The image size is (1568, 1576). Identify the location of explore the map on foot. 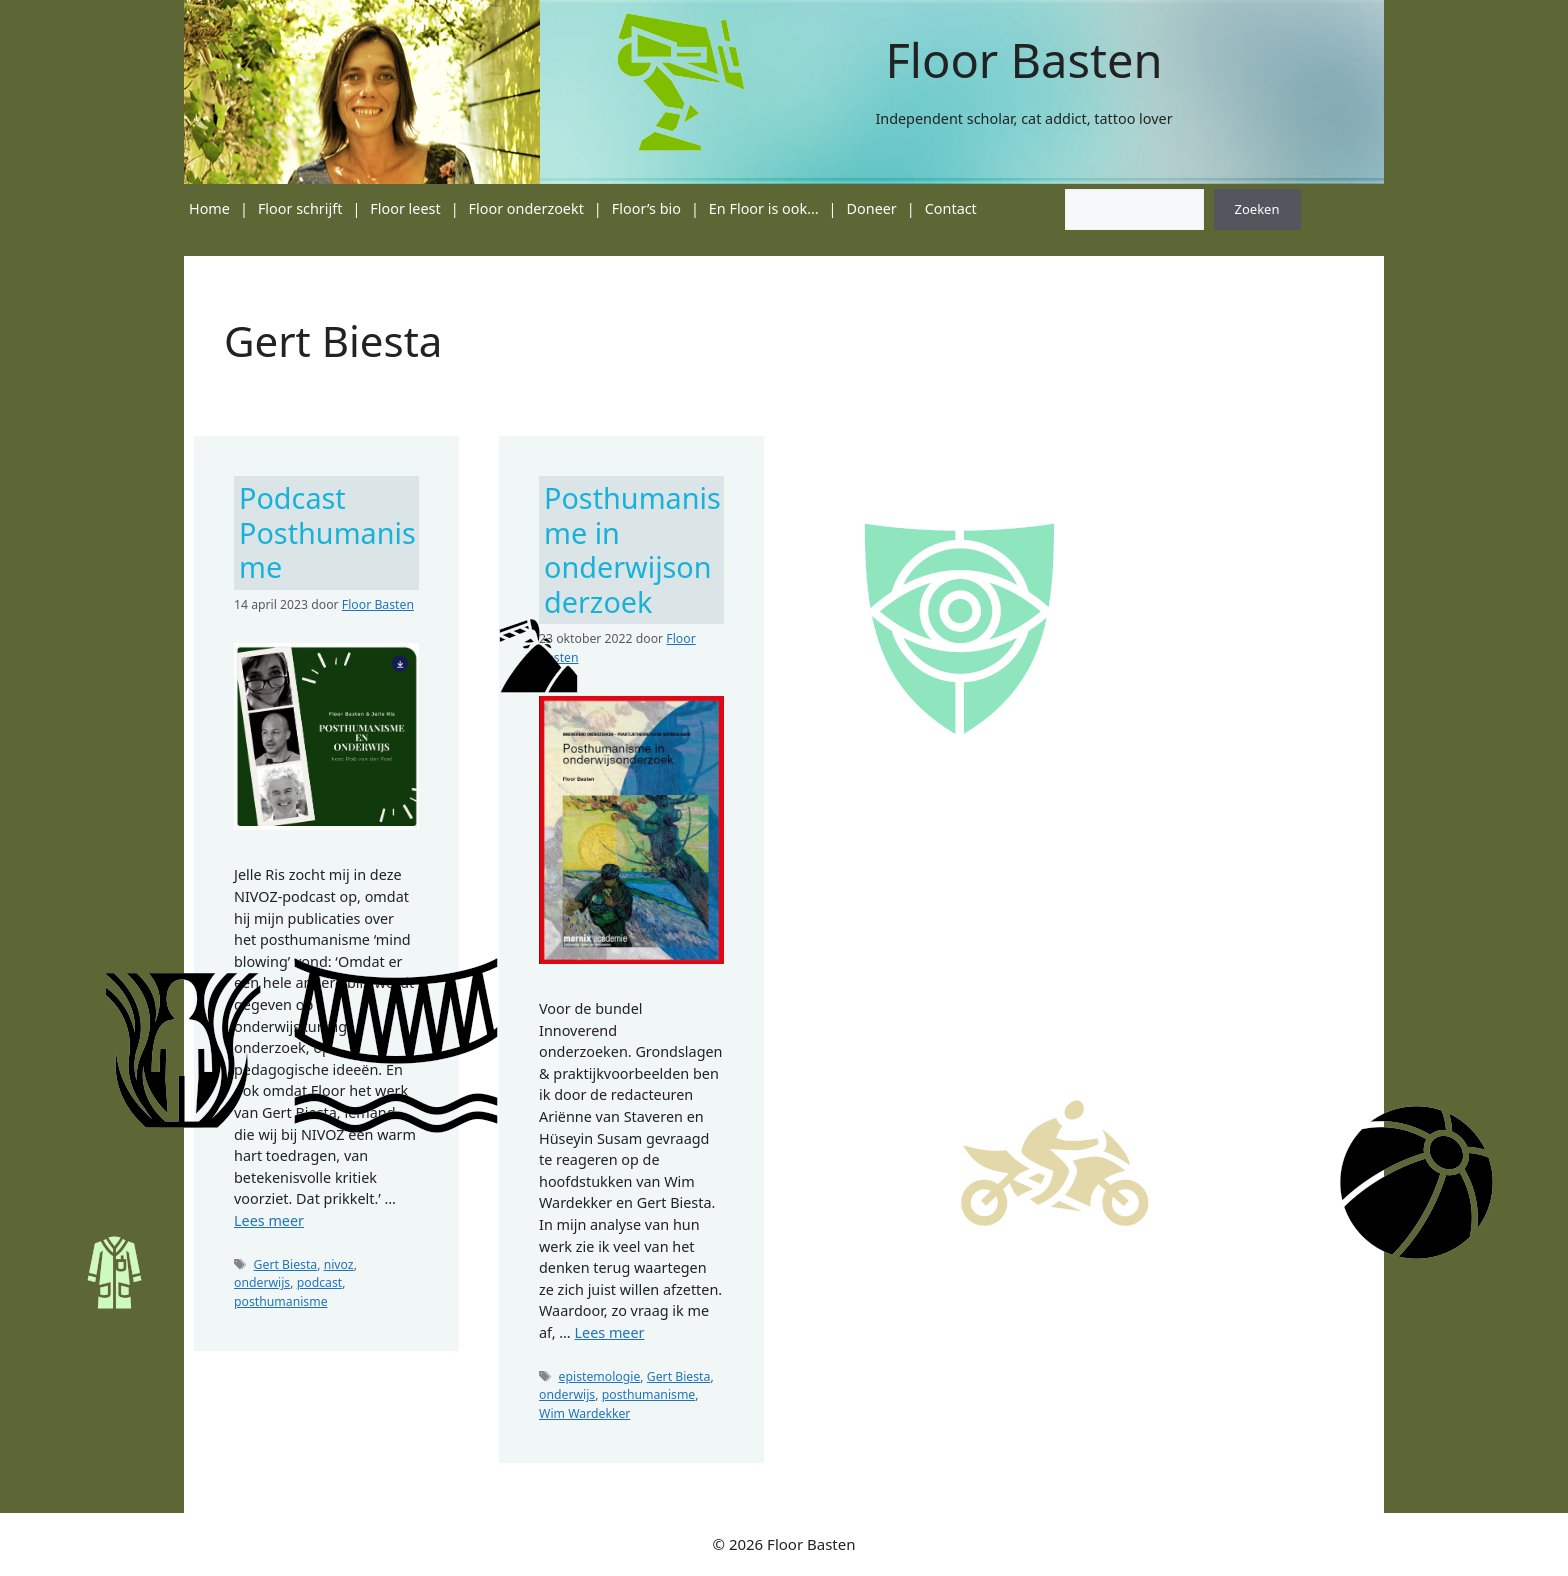
(681, 82).